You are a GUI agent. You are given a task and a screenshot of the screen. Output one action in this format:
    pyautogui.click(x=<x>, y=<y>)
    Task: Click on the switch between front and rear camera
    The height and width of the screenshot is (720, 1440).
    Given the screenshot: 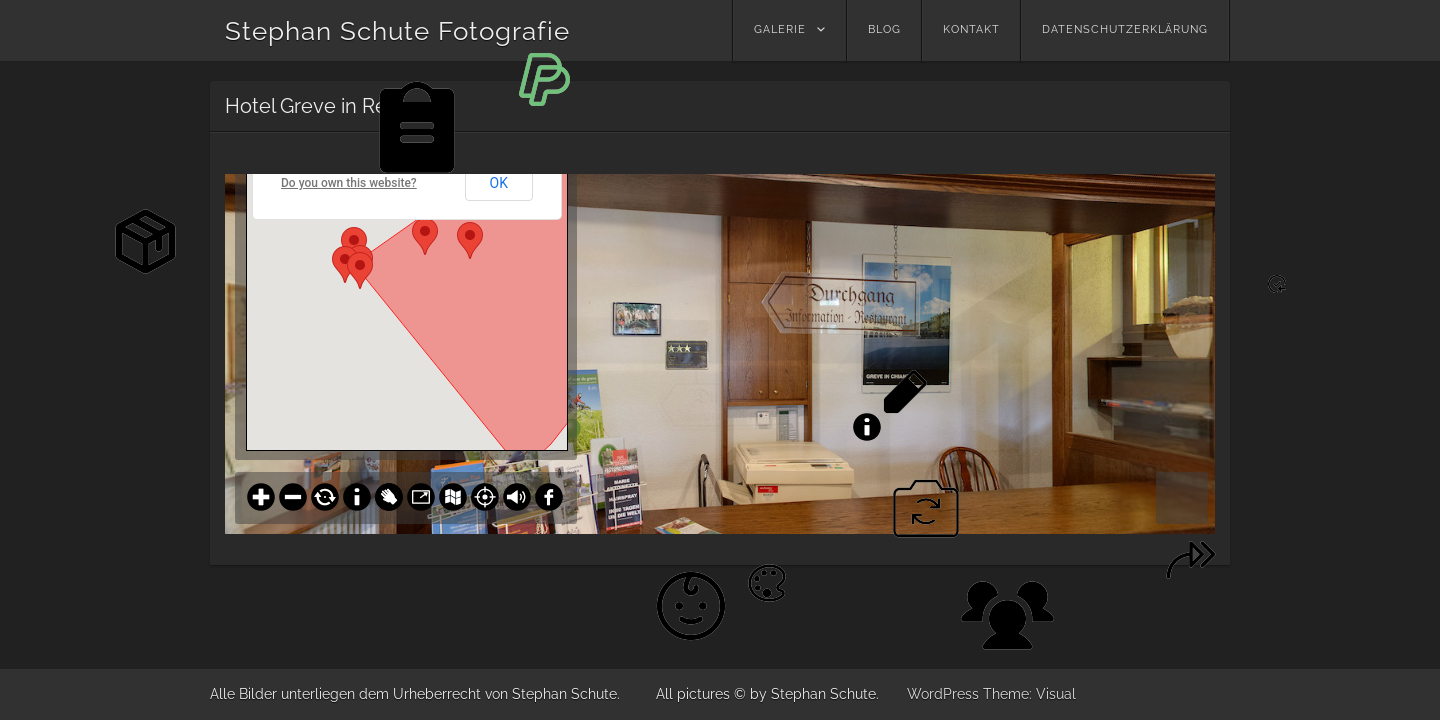 What is the action you would take?
    pyautogui.click(x=926, y=510)
    